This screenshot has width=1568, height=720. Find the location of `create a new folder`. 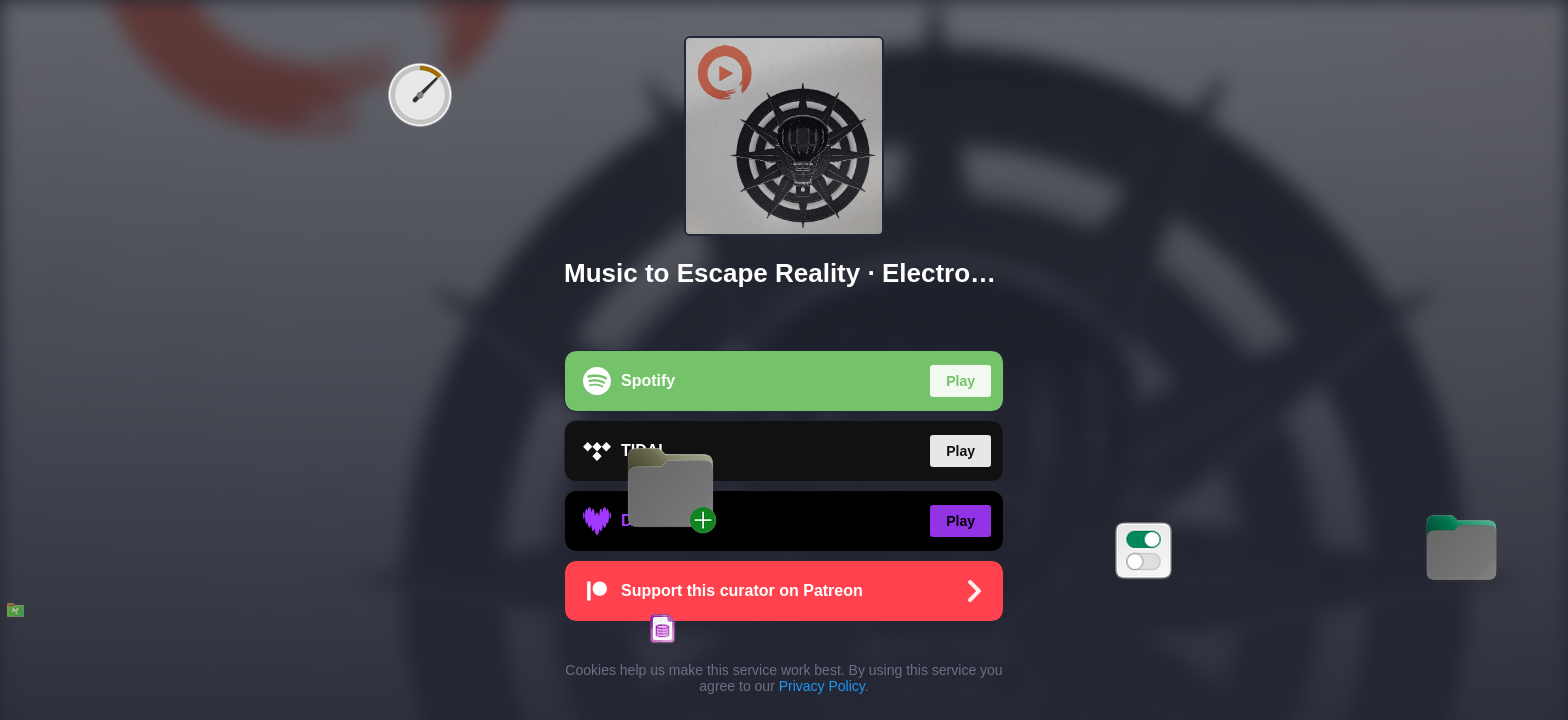

create a new folder is located at coordinates (670, 487).